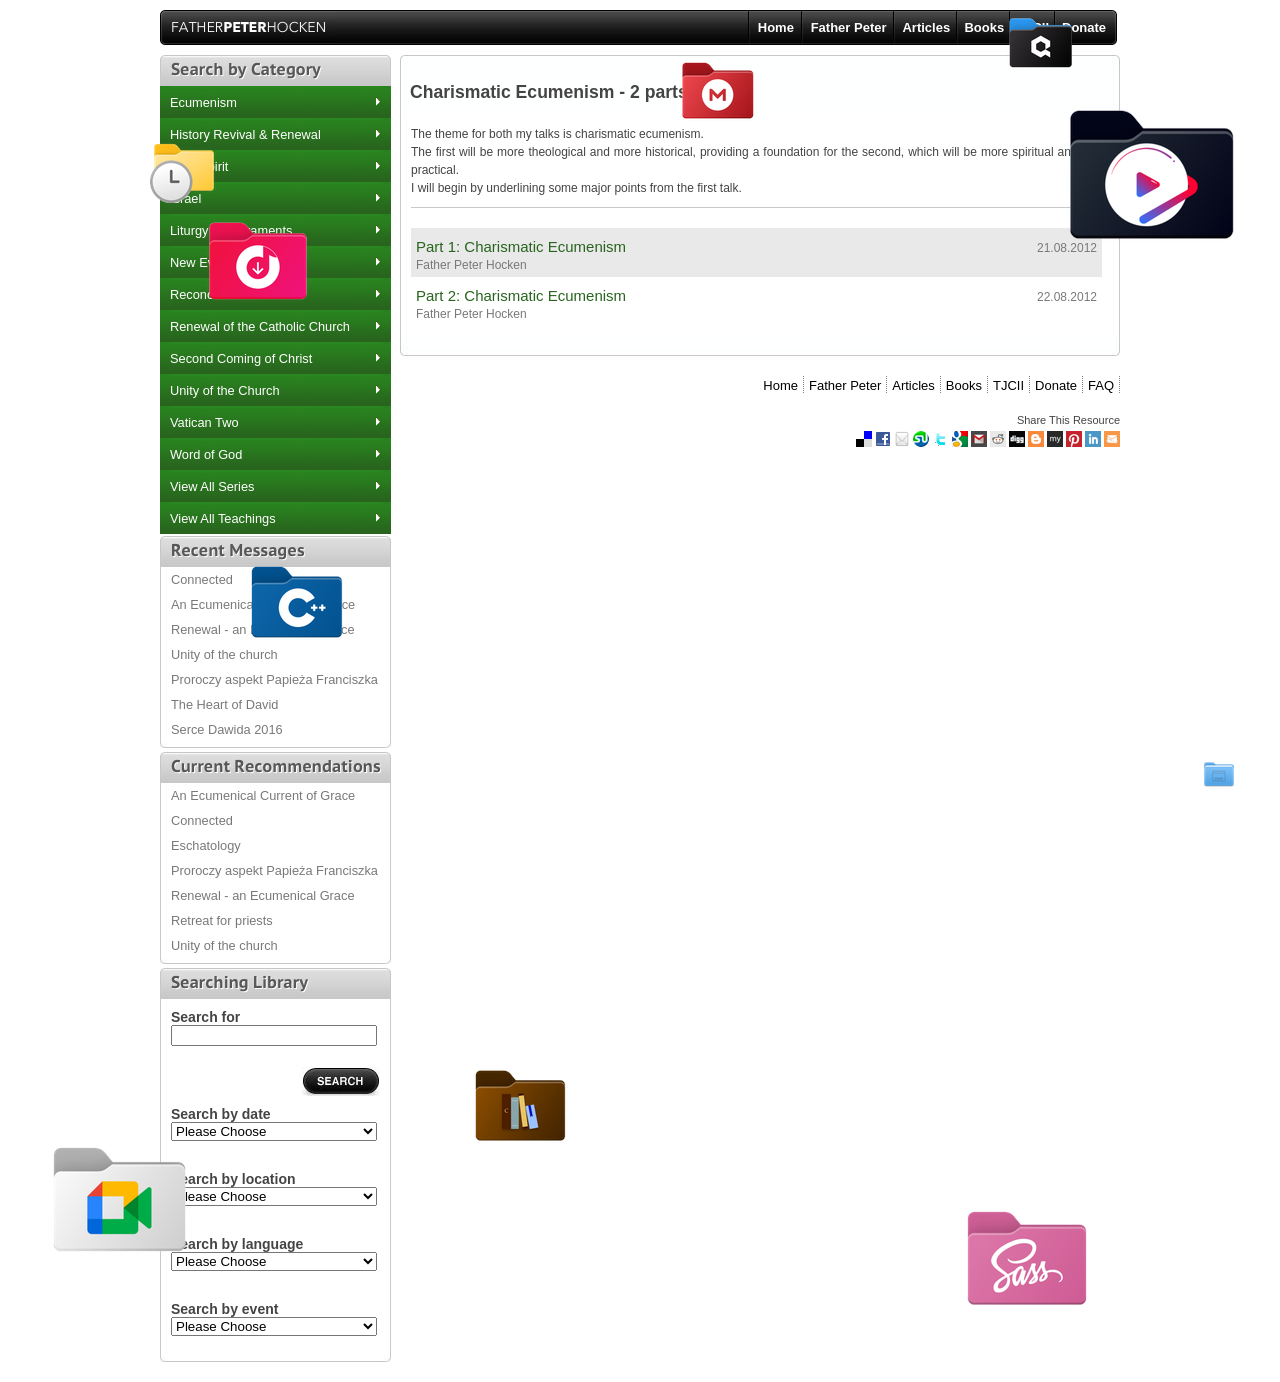 The height and width of the screenshot is (1382, 1280). What do you see at coordinates (184, 169) in the screenshot?
I see `access recently opened files and folders` at bounding box center [184, 169].